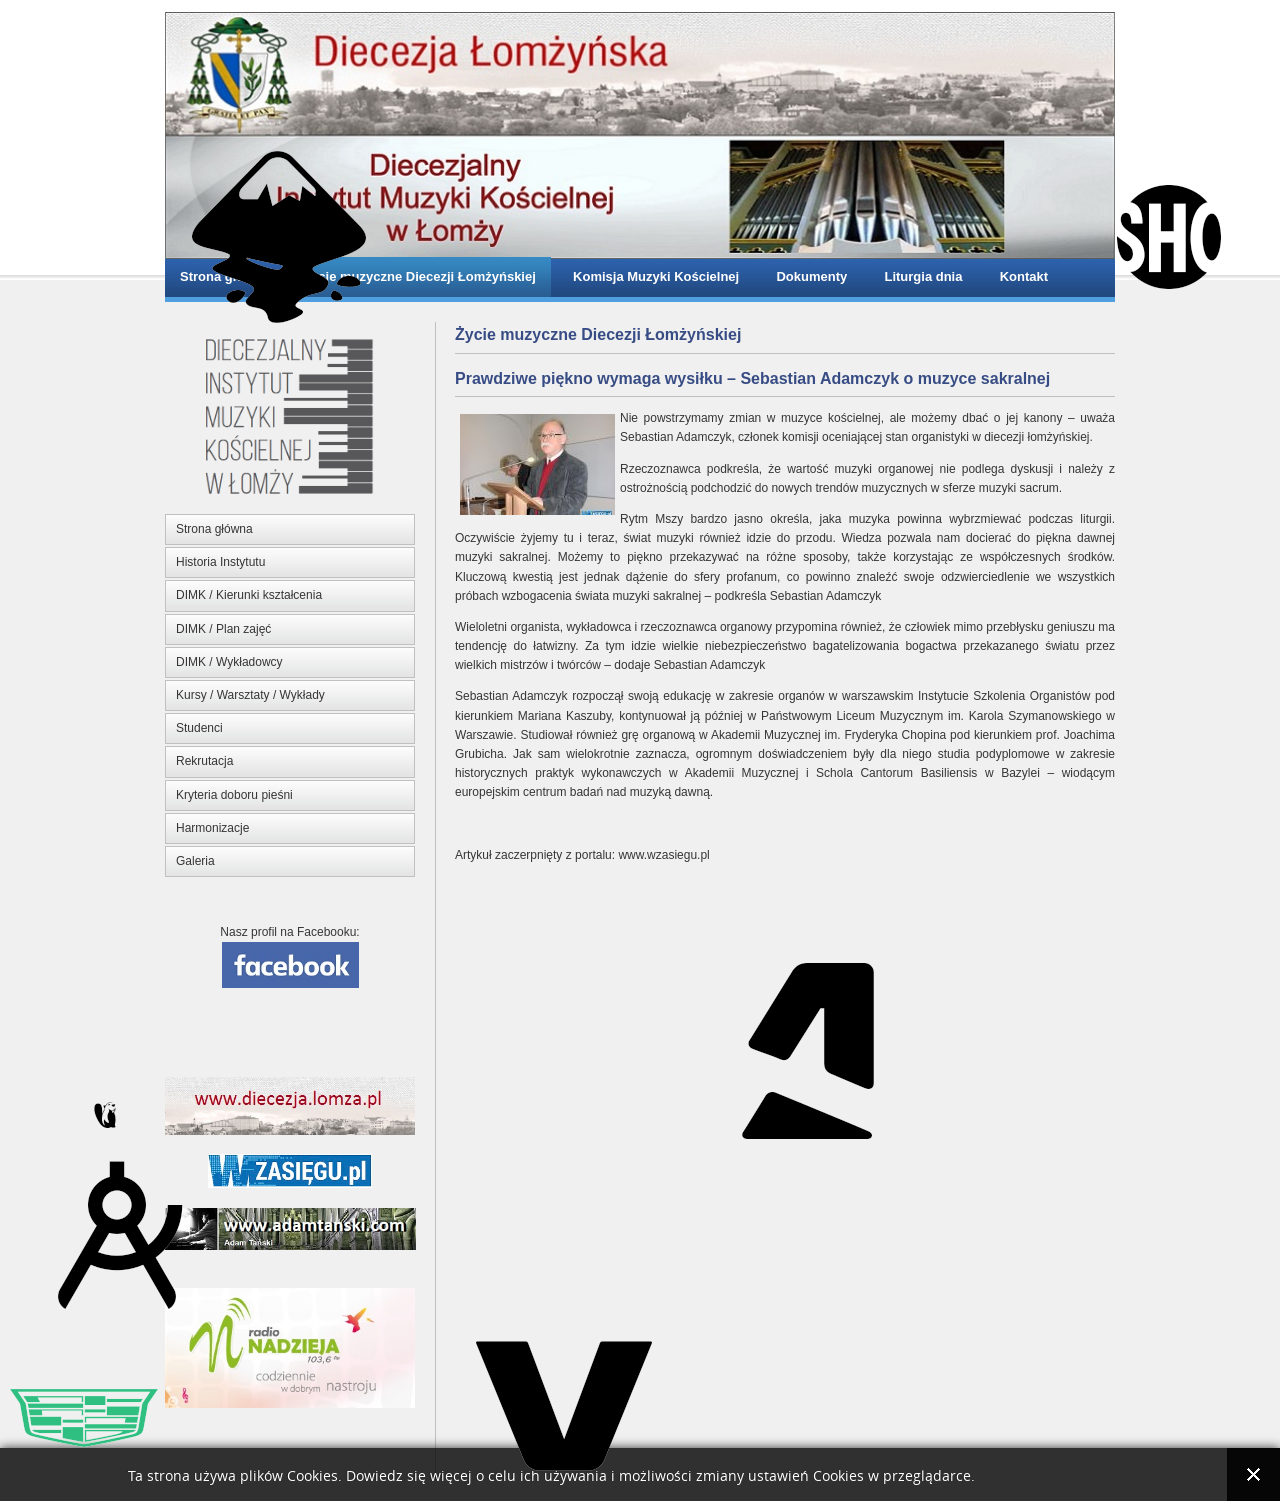 This screenshot has width=1280, height=1501. What do you see at coordinates (84, 1418) in the screenshot?
I see `cadillac brand logo` at bounding box center [84, 1418].